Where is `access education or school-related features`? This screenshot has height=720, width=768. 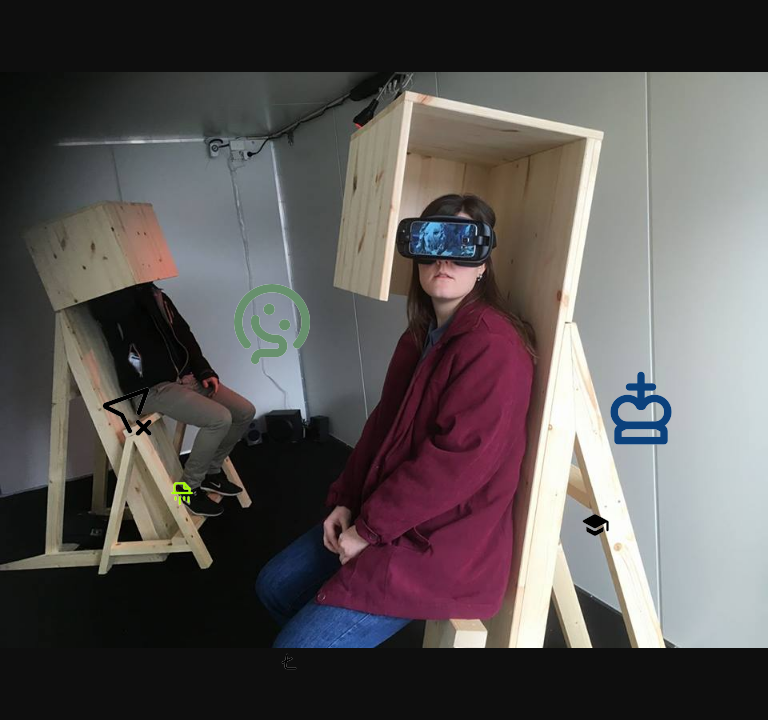 access education or school-related features is located at coordinates (595, 525).